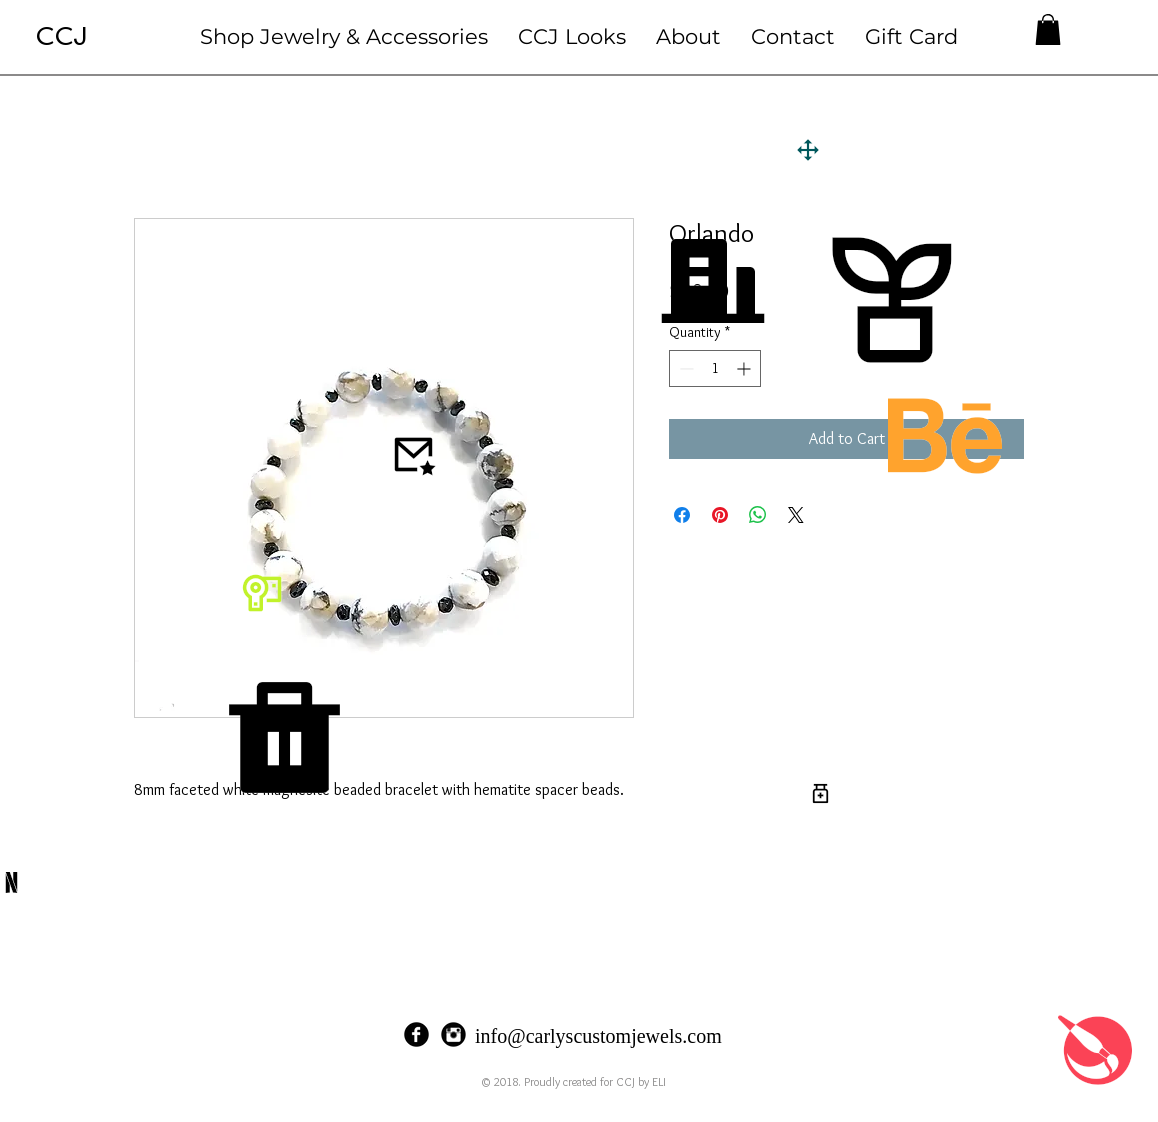 The height and width of the screenshot is (1122, 1158). I want to click on delete selected item, so click(284, 737).